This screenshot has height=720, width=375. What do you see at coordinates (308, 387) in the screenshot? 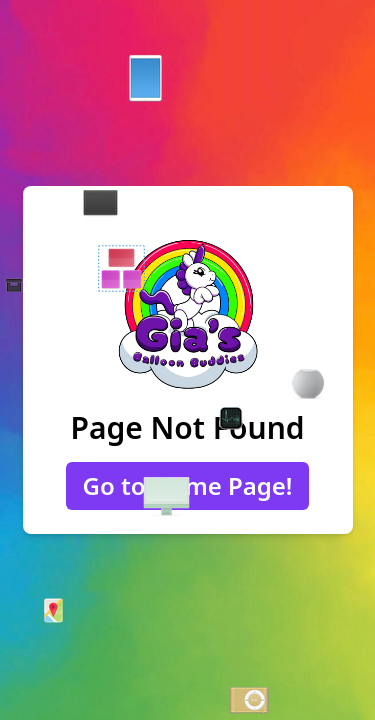
I see `homepod mini smart speaker device` at bounding box center [308, 387].